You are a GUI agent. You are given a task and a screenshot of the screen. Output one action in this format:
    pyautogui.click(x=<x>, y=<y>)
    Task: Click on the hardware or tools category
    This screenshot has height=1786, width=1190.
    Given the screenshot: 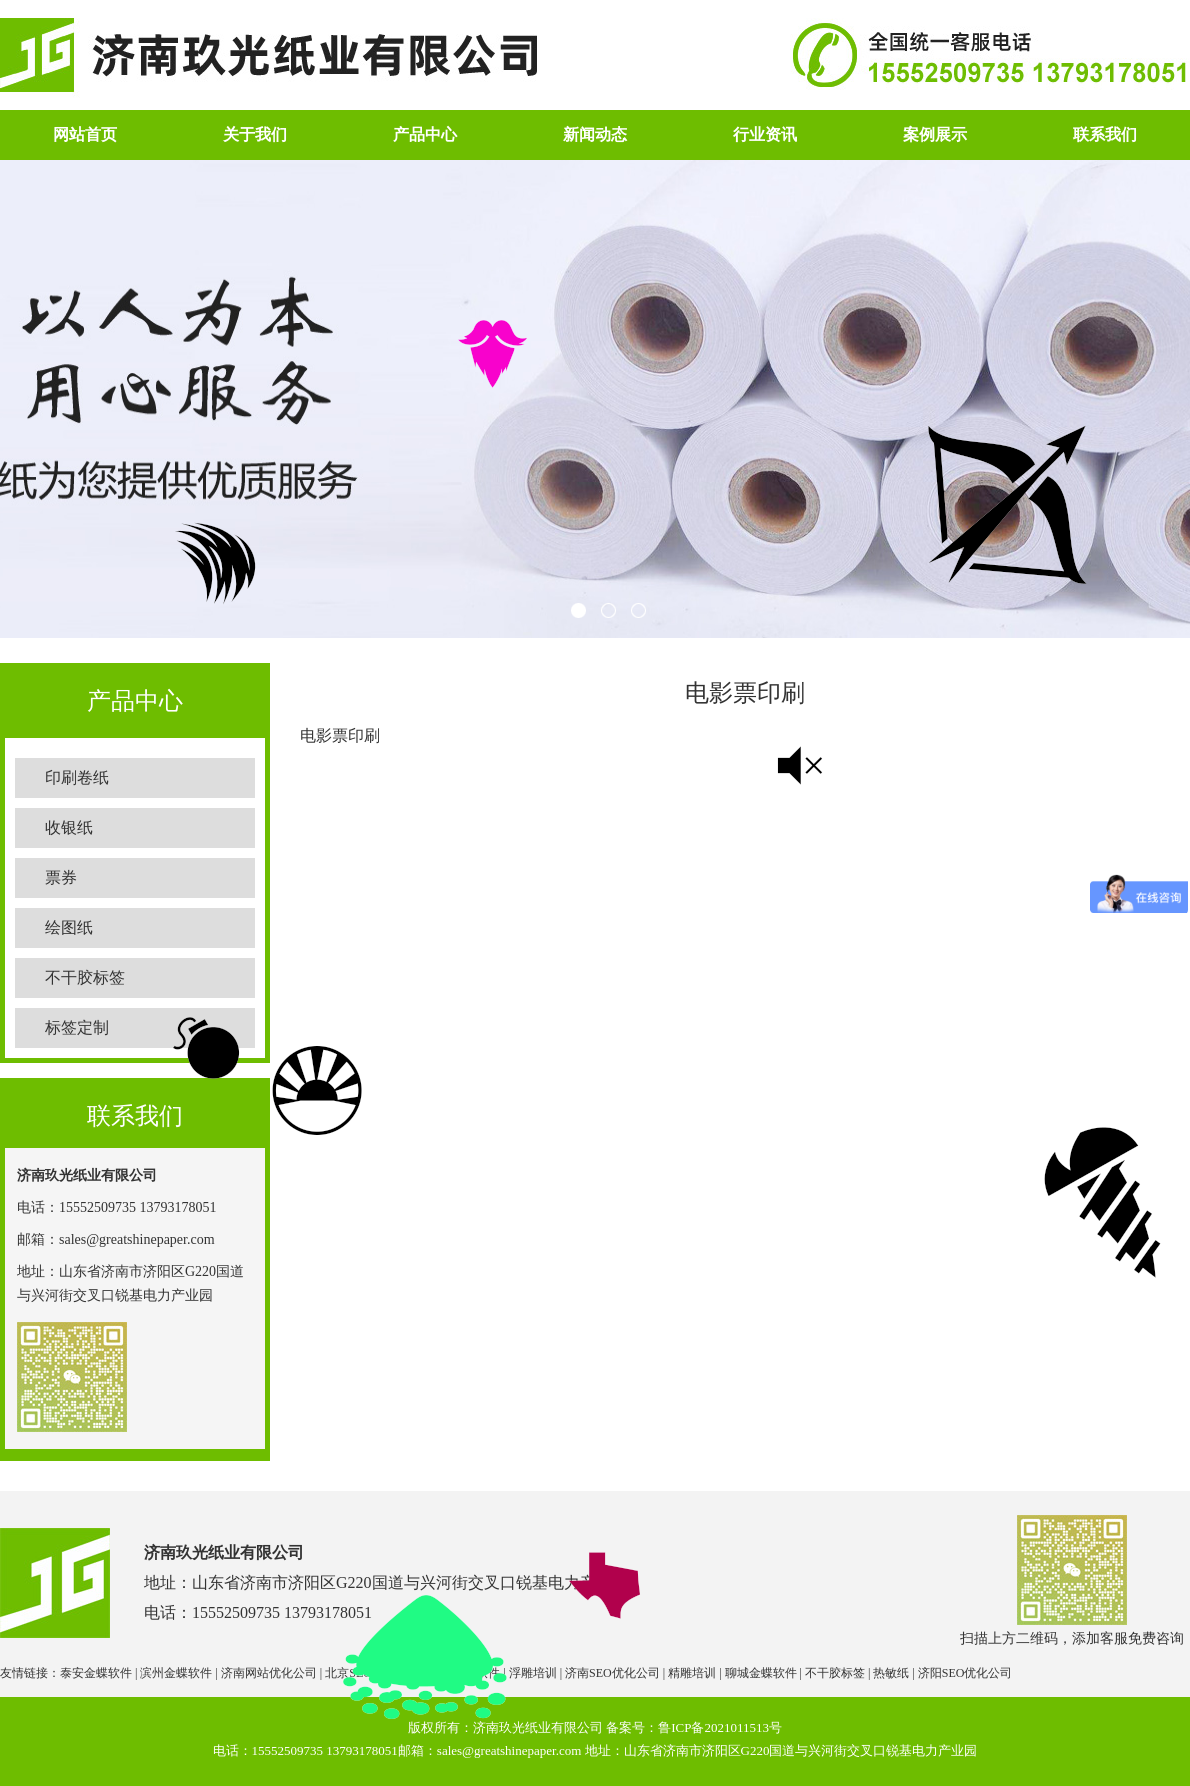 What is the action you would take?
    pyautogui.click(x=1102, y=1202)
    